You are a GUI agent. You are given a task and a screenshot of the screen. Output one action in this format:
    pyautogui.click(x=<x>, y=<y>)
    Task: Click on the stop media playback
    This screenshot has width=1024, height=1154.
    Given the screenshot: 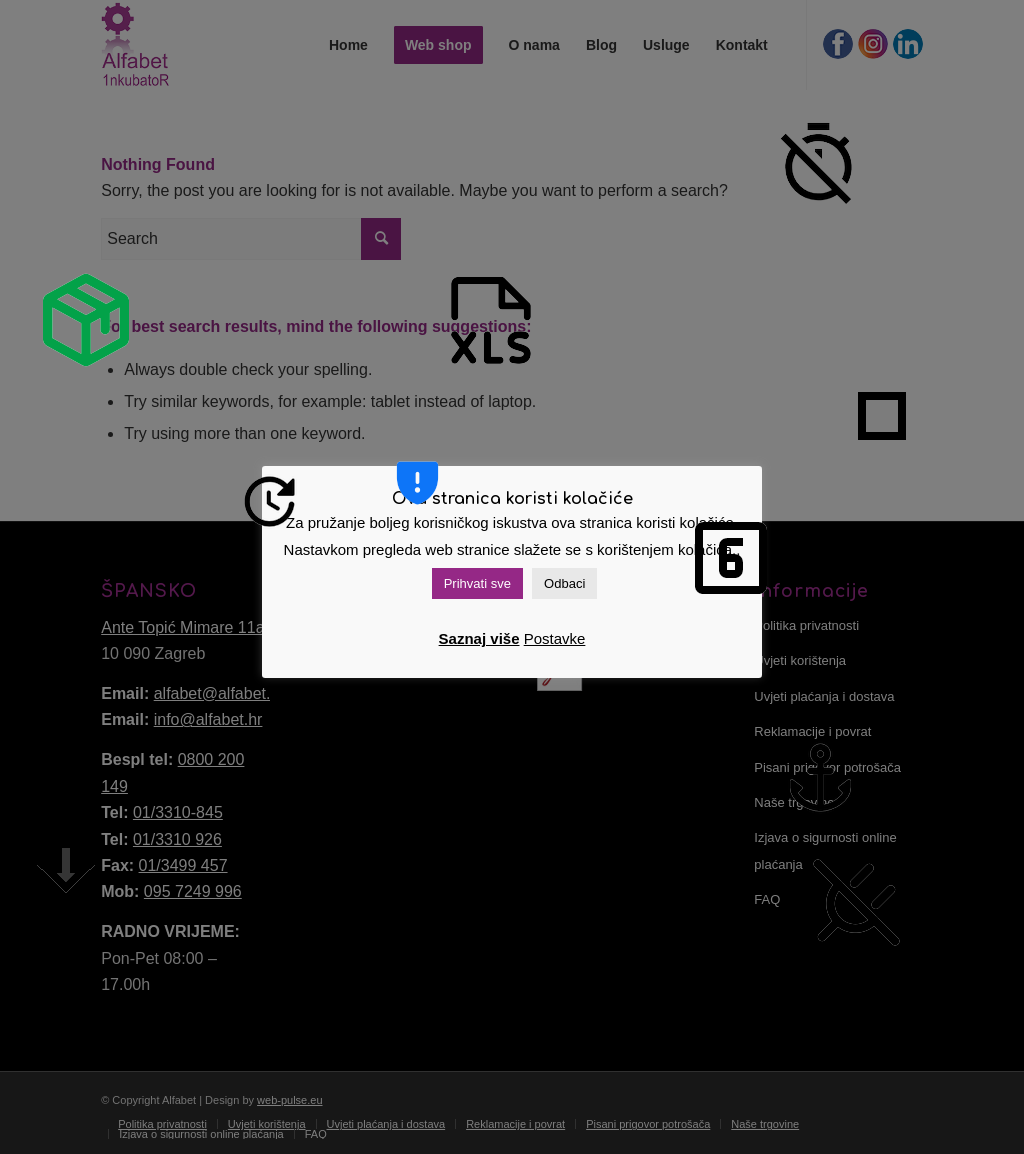 What is the action you would take?
    pyautogui.click(x=882, y=416)
    